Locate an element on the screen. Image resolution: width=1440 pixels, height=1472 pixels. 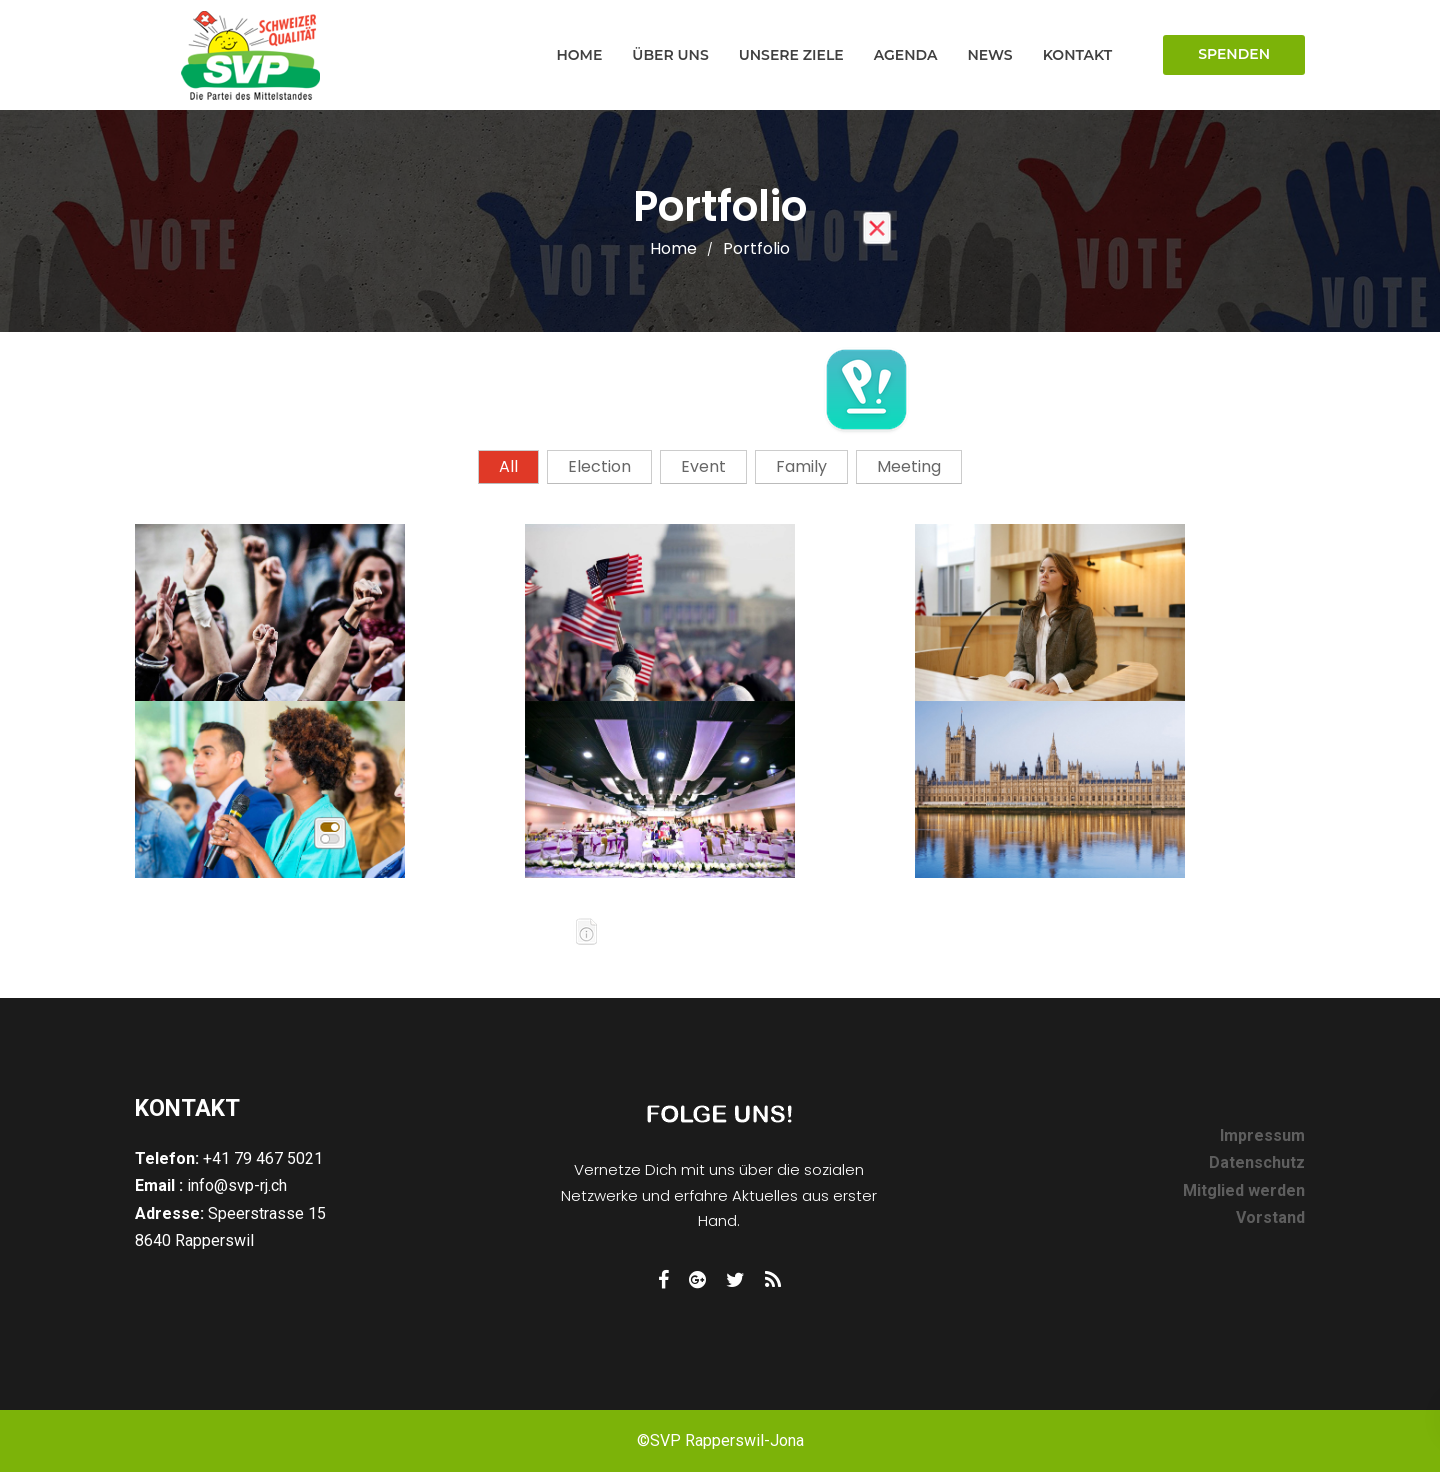
indicates a broken or invalid symbolic link is located at coordinates (877, 228).